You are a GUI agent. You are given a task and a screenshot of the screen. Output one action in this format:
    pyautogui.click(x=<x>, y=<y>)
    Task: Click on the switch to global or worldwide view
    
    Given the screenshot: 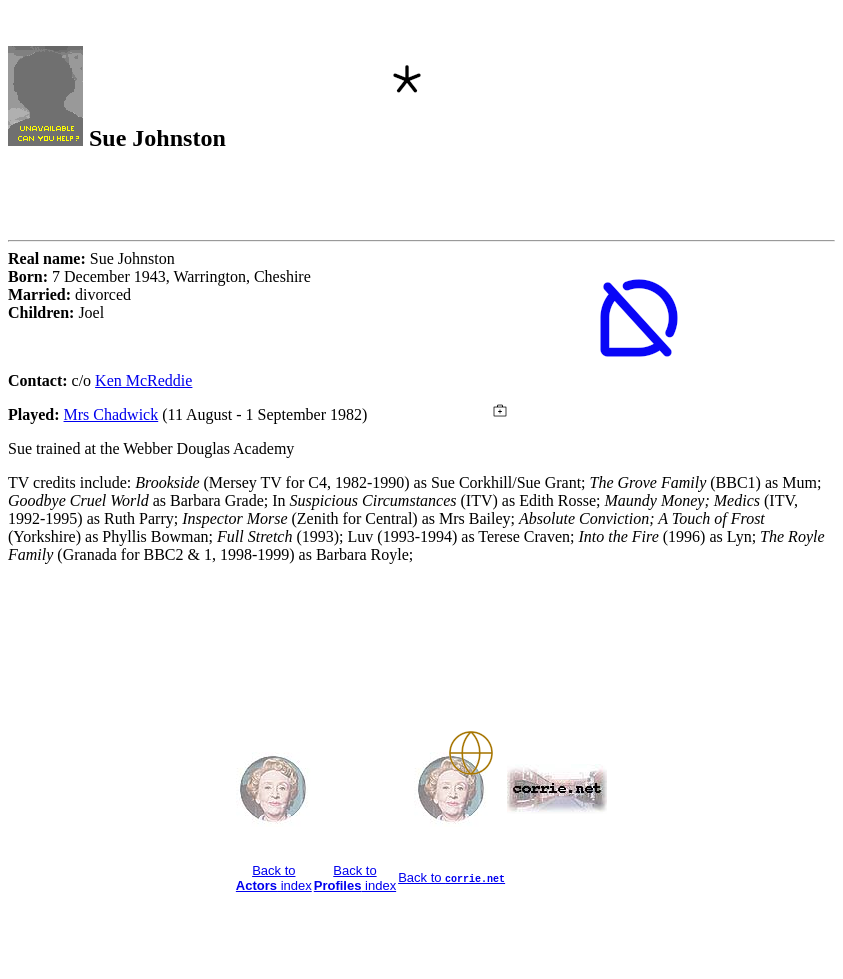 What is the action you would take?
    pyautogui.click(x=471, y=753)
    